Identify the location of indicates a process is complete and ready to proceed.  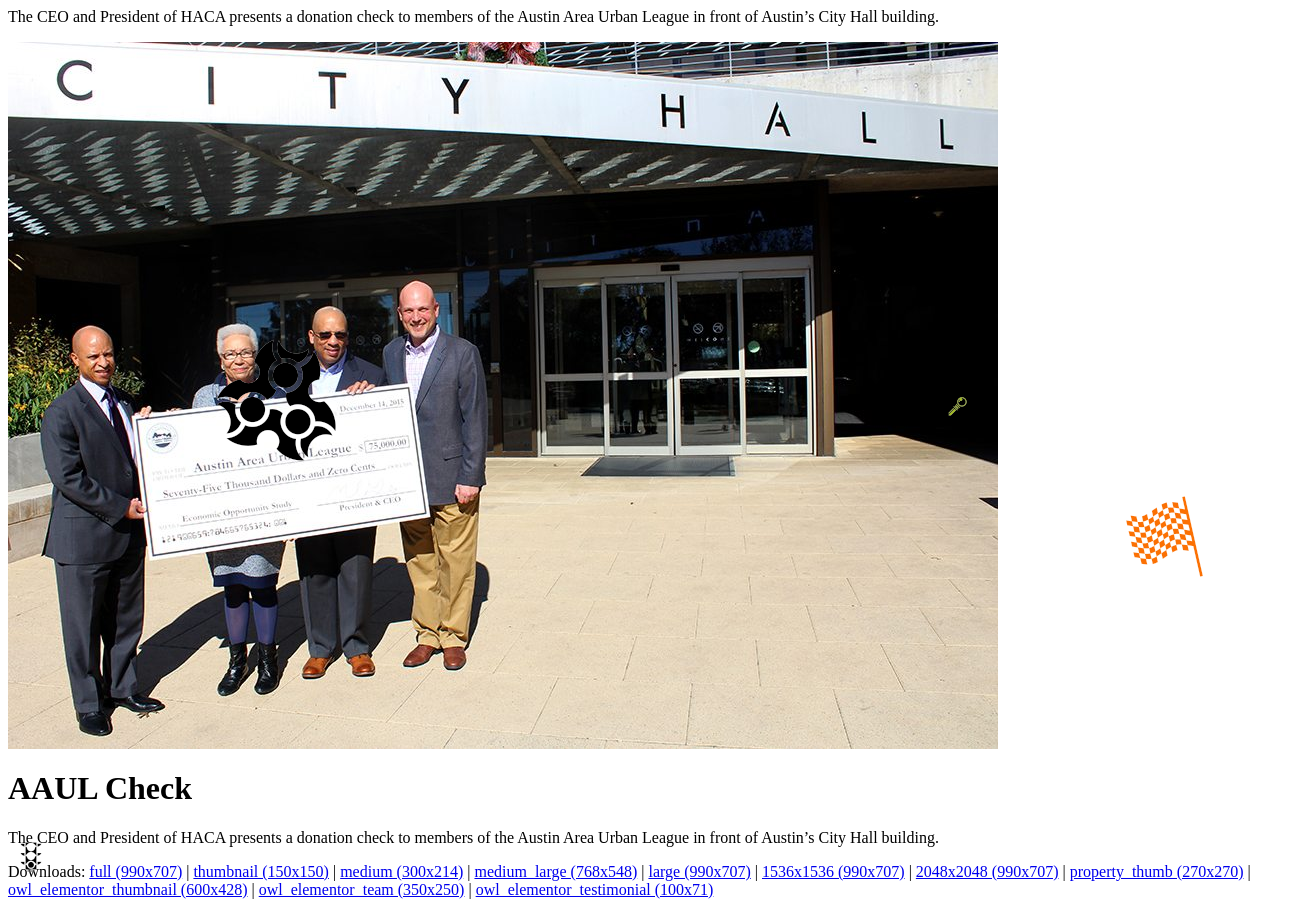
(31, 857).